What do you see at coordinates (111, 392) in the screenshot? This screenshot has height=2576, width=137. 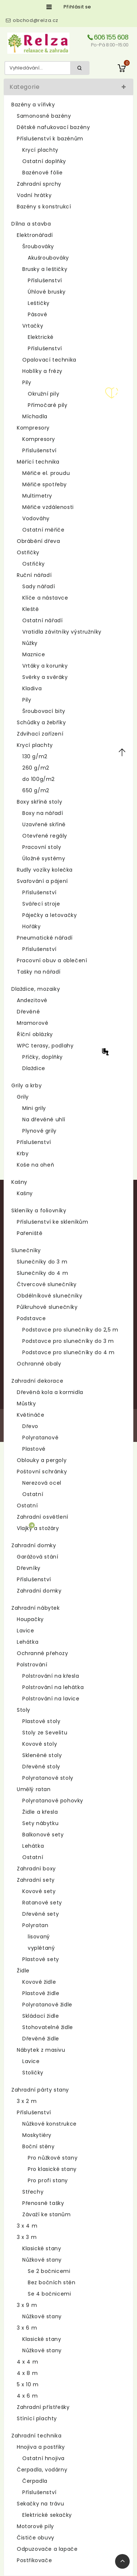 I see `indicates partial like or favorite status` at bounding box center [111, 392].